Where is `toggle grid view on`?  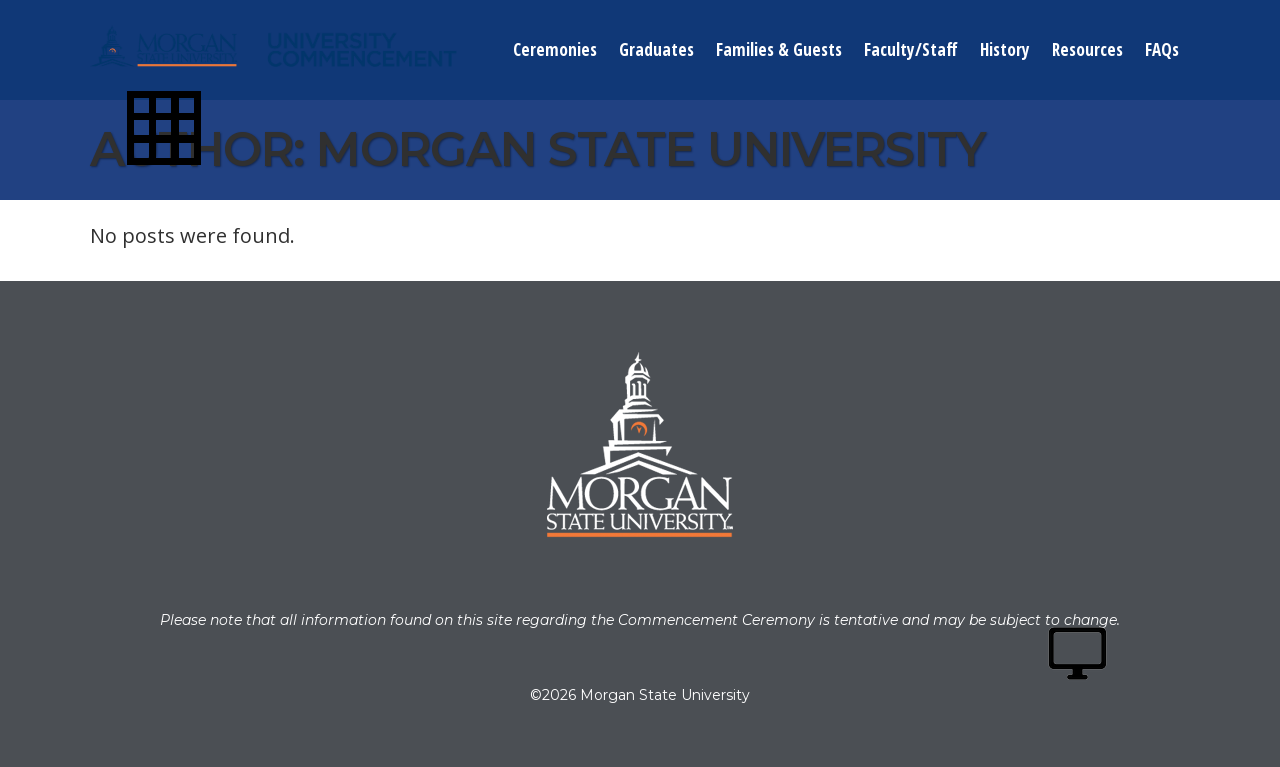 toggle grid view on is located at coordinates (164, 128).